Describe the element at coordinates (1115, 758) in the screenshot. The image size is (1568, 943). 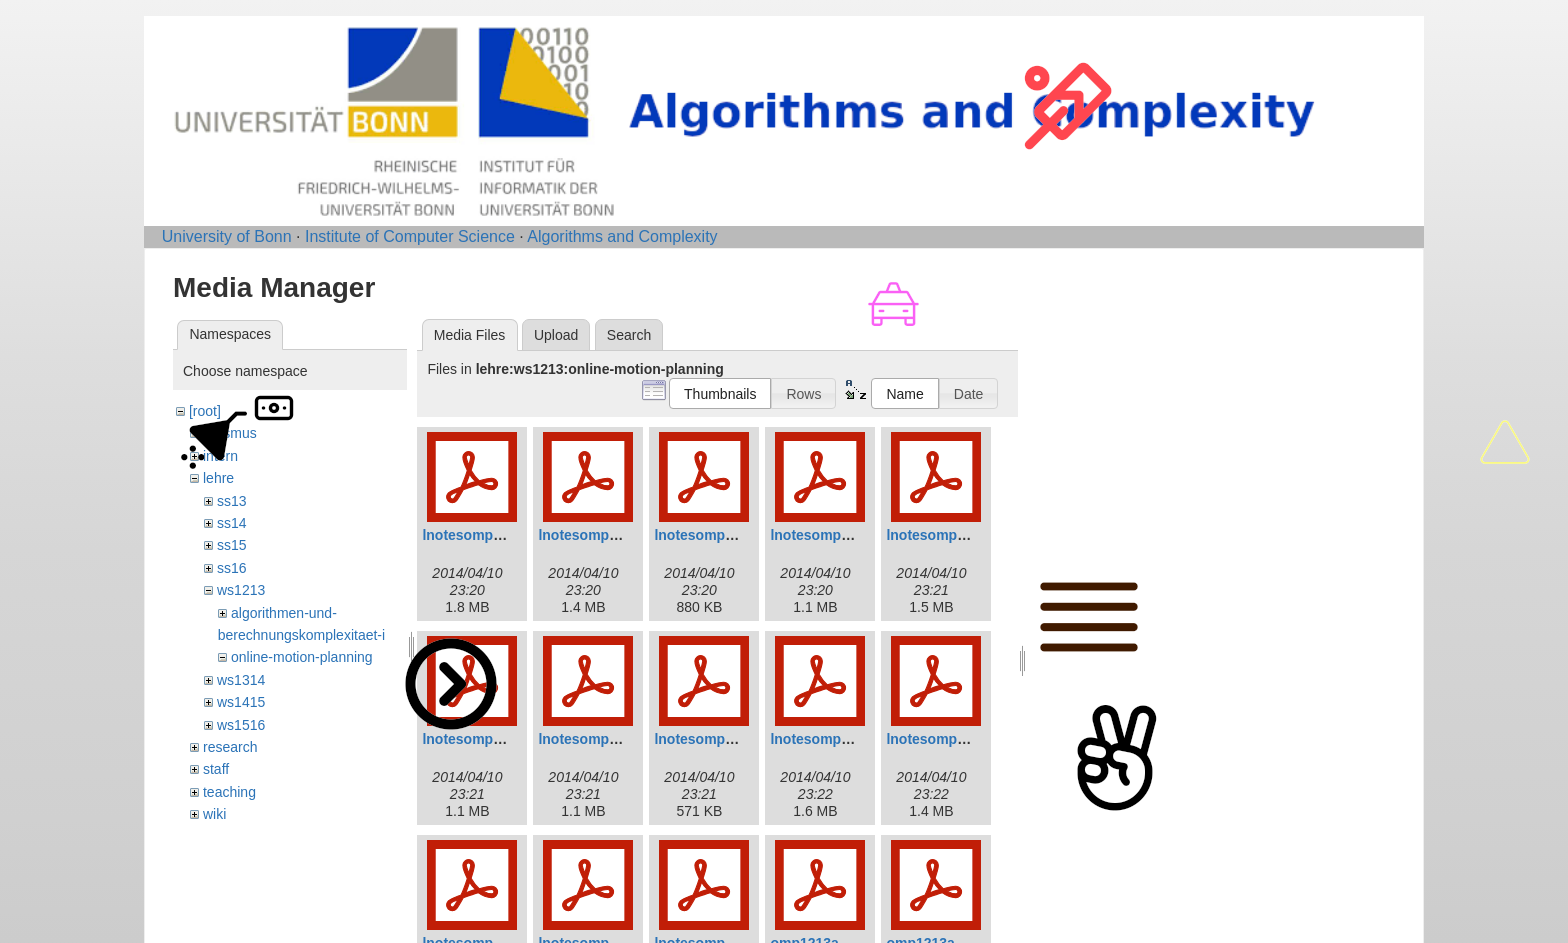
I see `send a peace sign or friendly gesture` at that location.